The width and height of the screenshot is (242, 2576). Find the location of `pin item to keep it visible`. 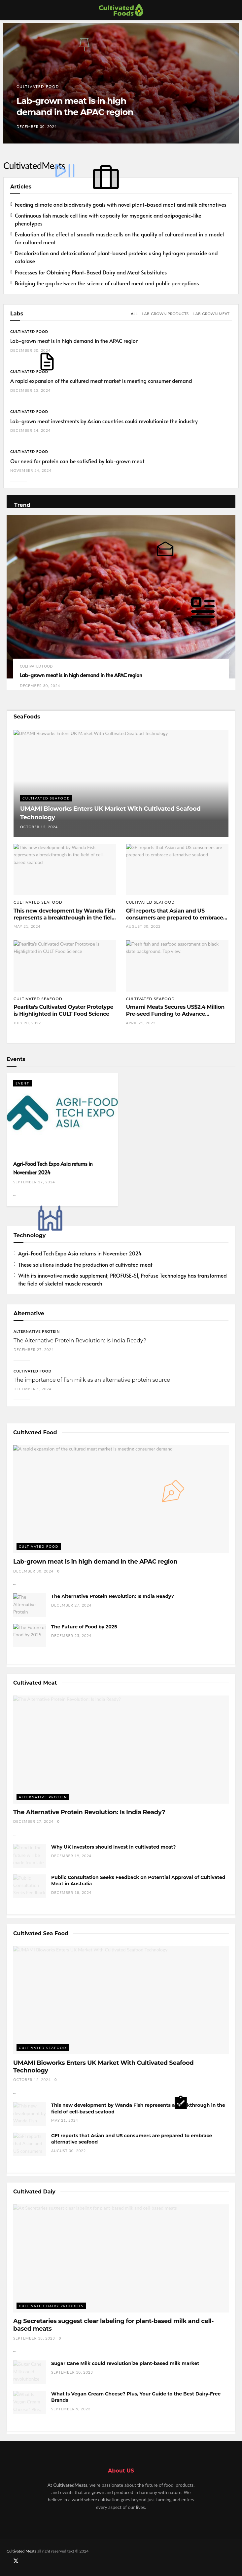

pin item to keep it visible is located at coordinates (84, 44).